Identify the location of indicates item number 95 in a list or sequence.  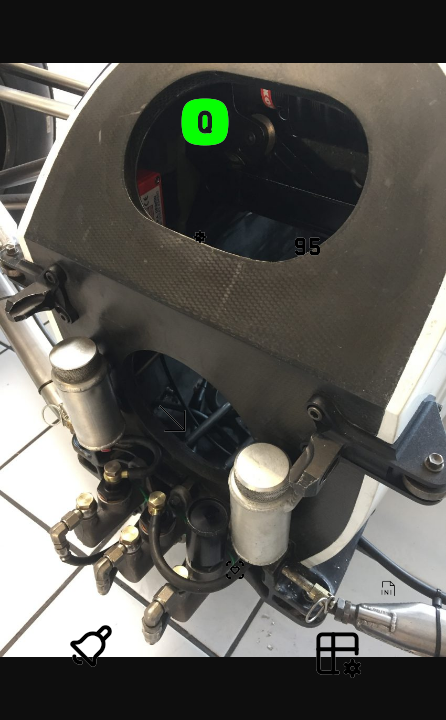
(307, 246).